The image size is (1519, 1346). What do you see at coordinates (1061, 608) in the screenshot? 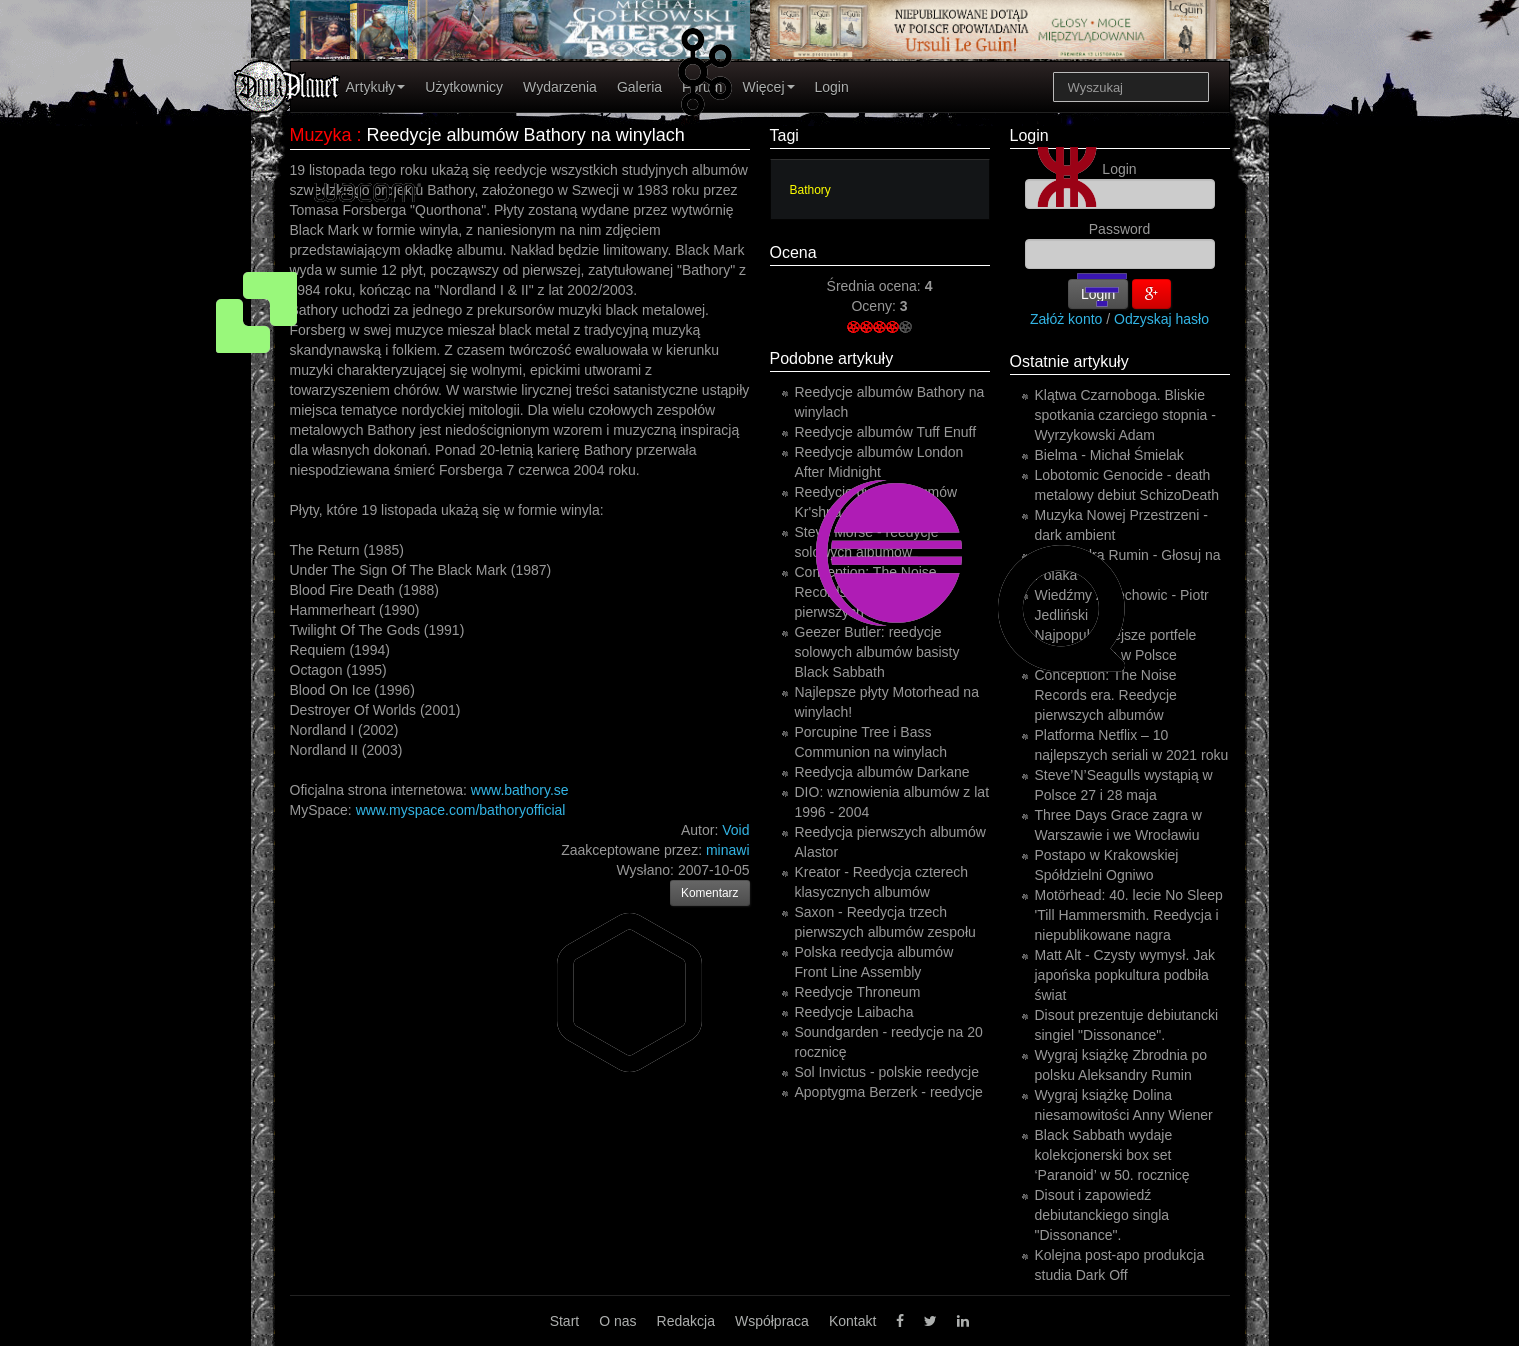
I see `open the Quora app` at bounding box center [1061, 608].